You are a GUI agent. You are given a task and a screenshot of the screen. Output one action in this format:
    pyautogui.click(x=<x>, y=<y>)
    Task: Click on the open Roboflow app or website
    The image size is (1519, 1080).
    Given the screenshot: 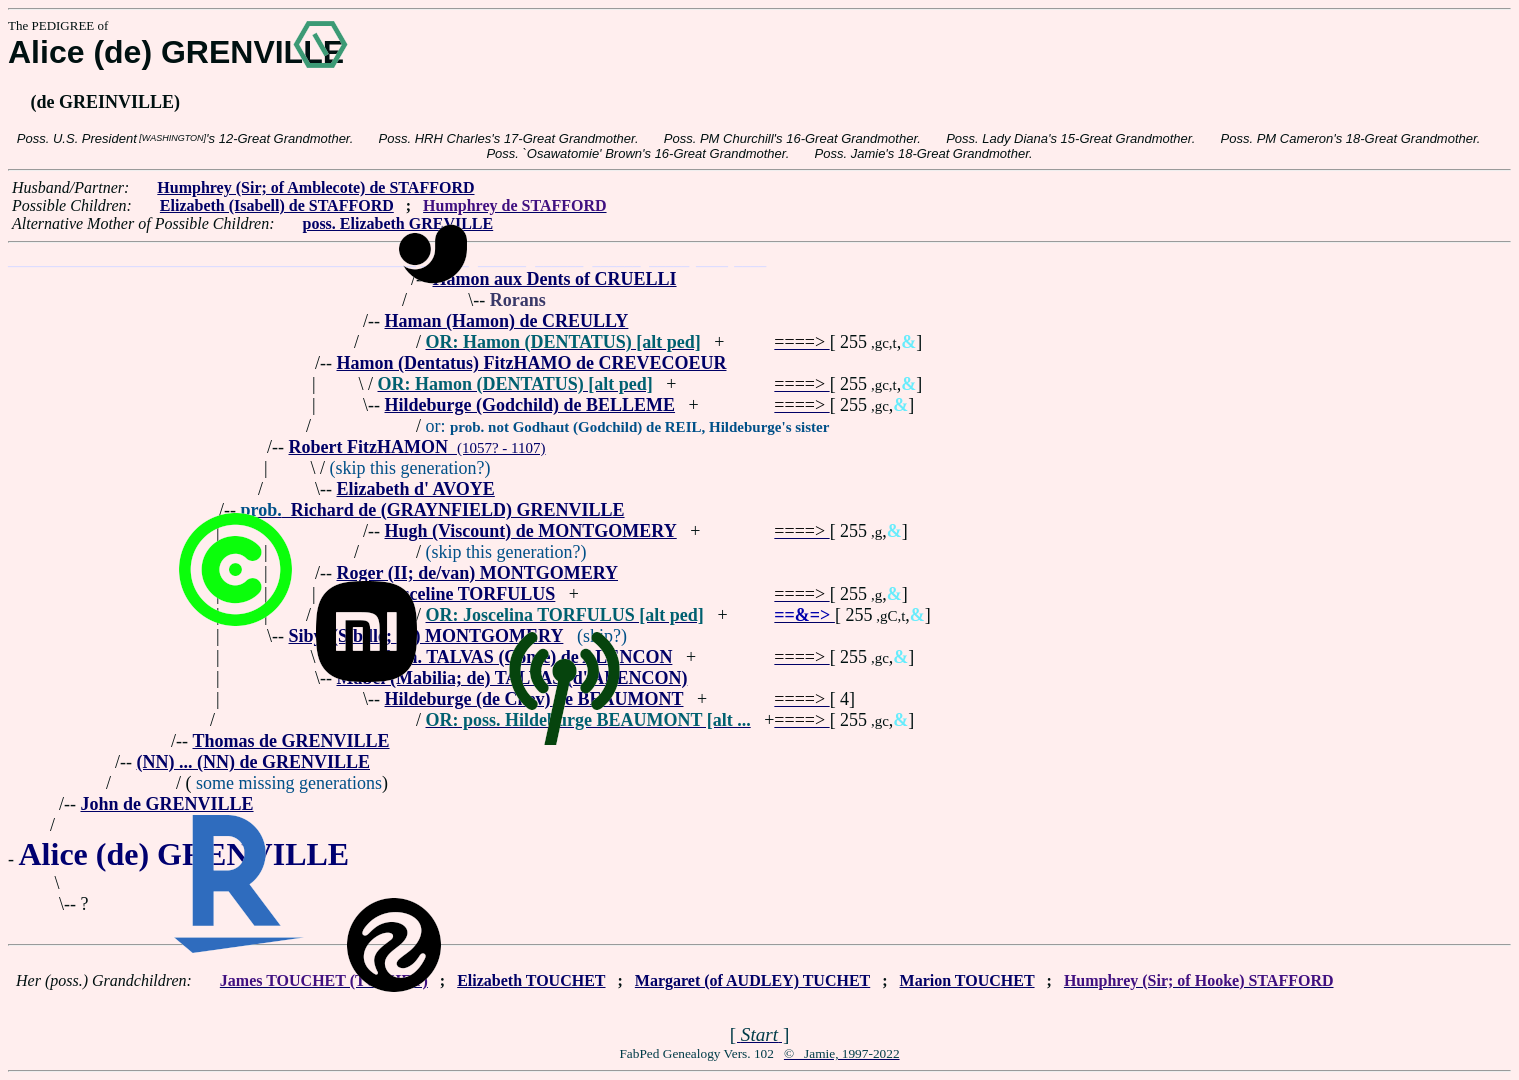 What is the action you would take?
    pyautogui.click(x=394, y=945)
    